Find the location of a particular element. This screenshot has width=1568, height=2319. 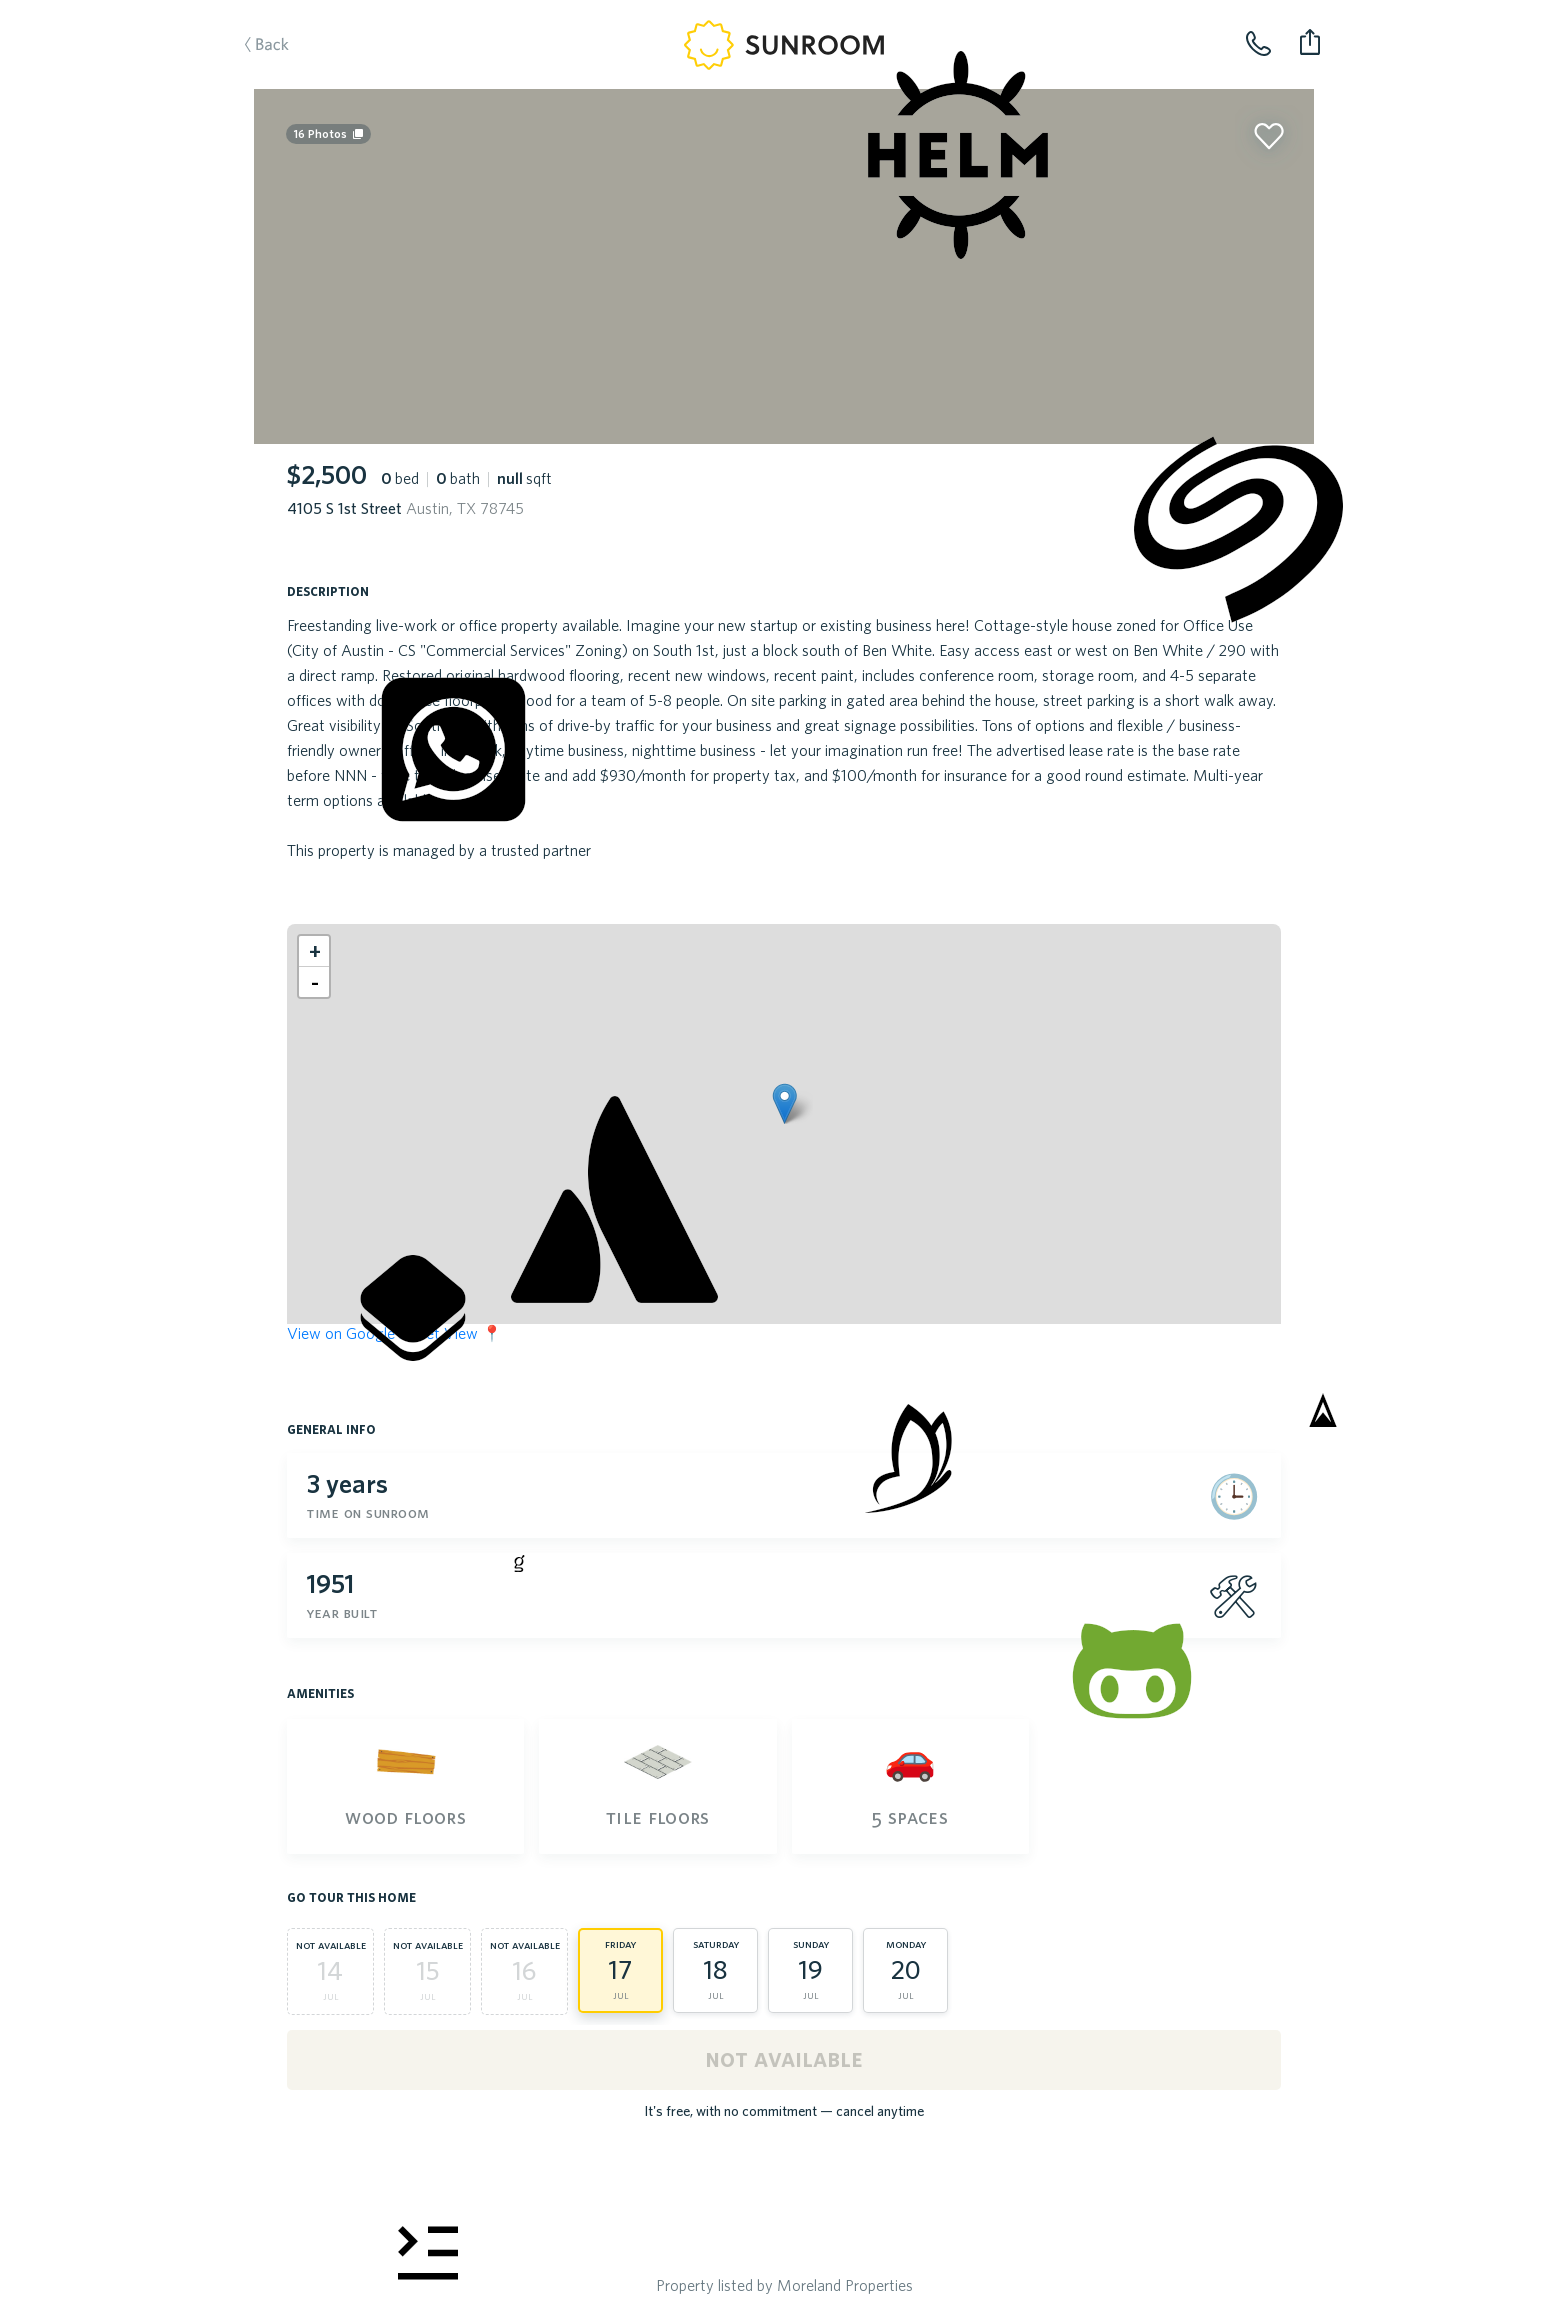

open WhatsApp messaging app is located at coordinates (453, 749).